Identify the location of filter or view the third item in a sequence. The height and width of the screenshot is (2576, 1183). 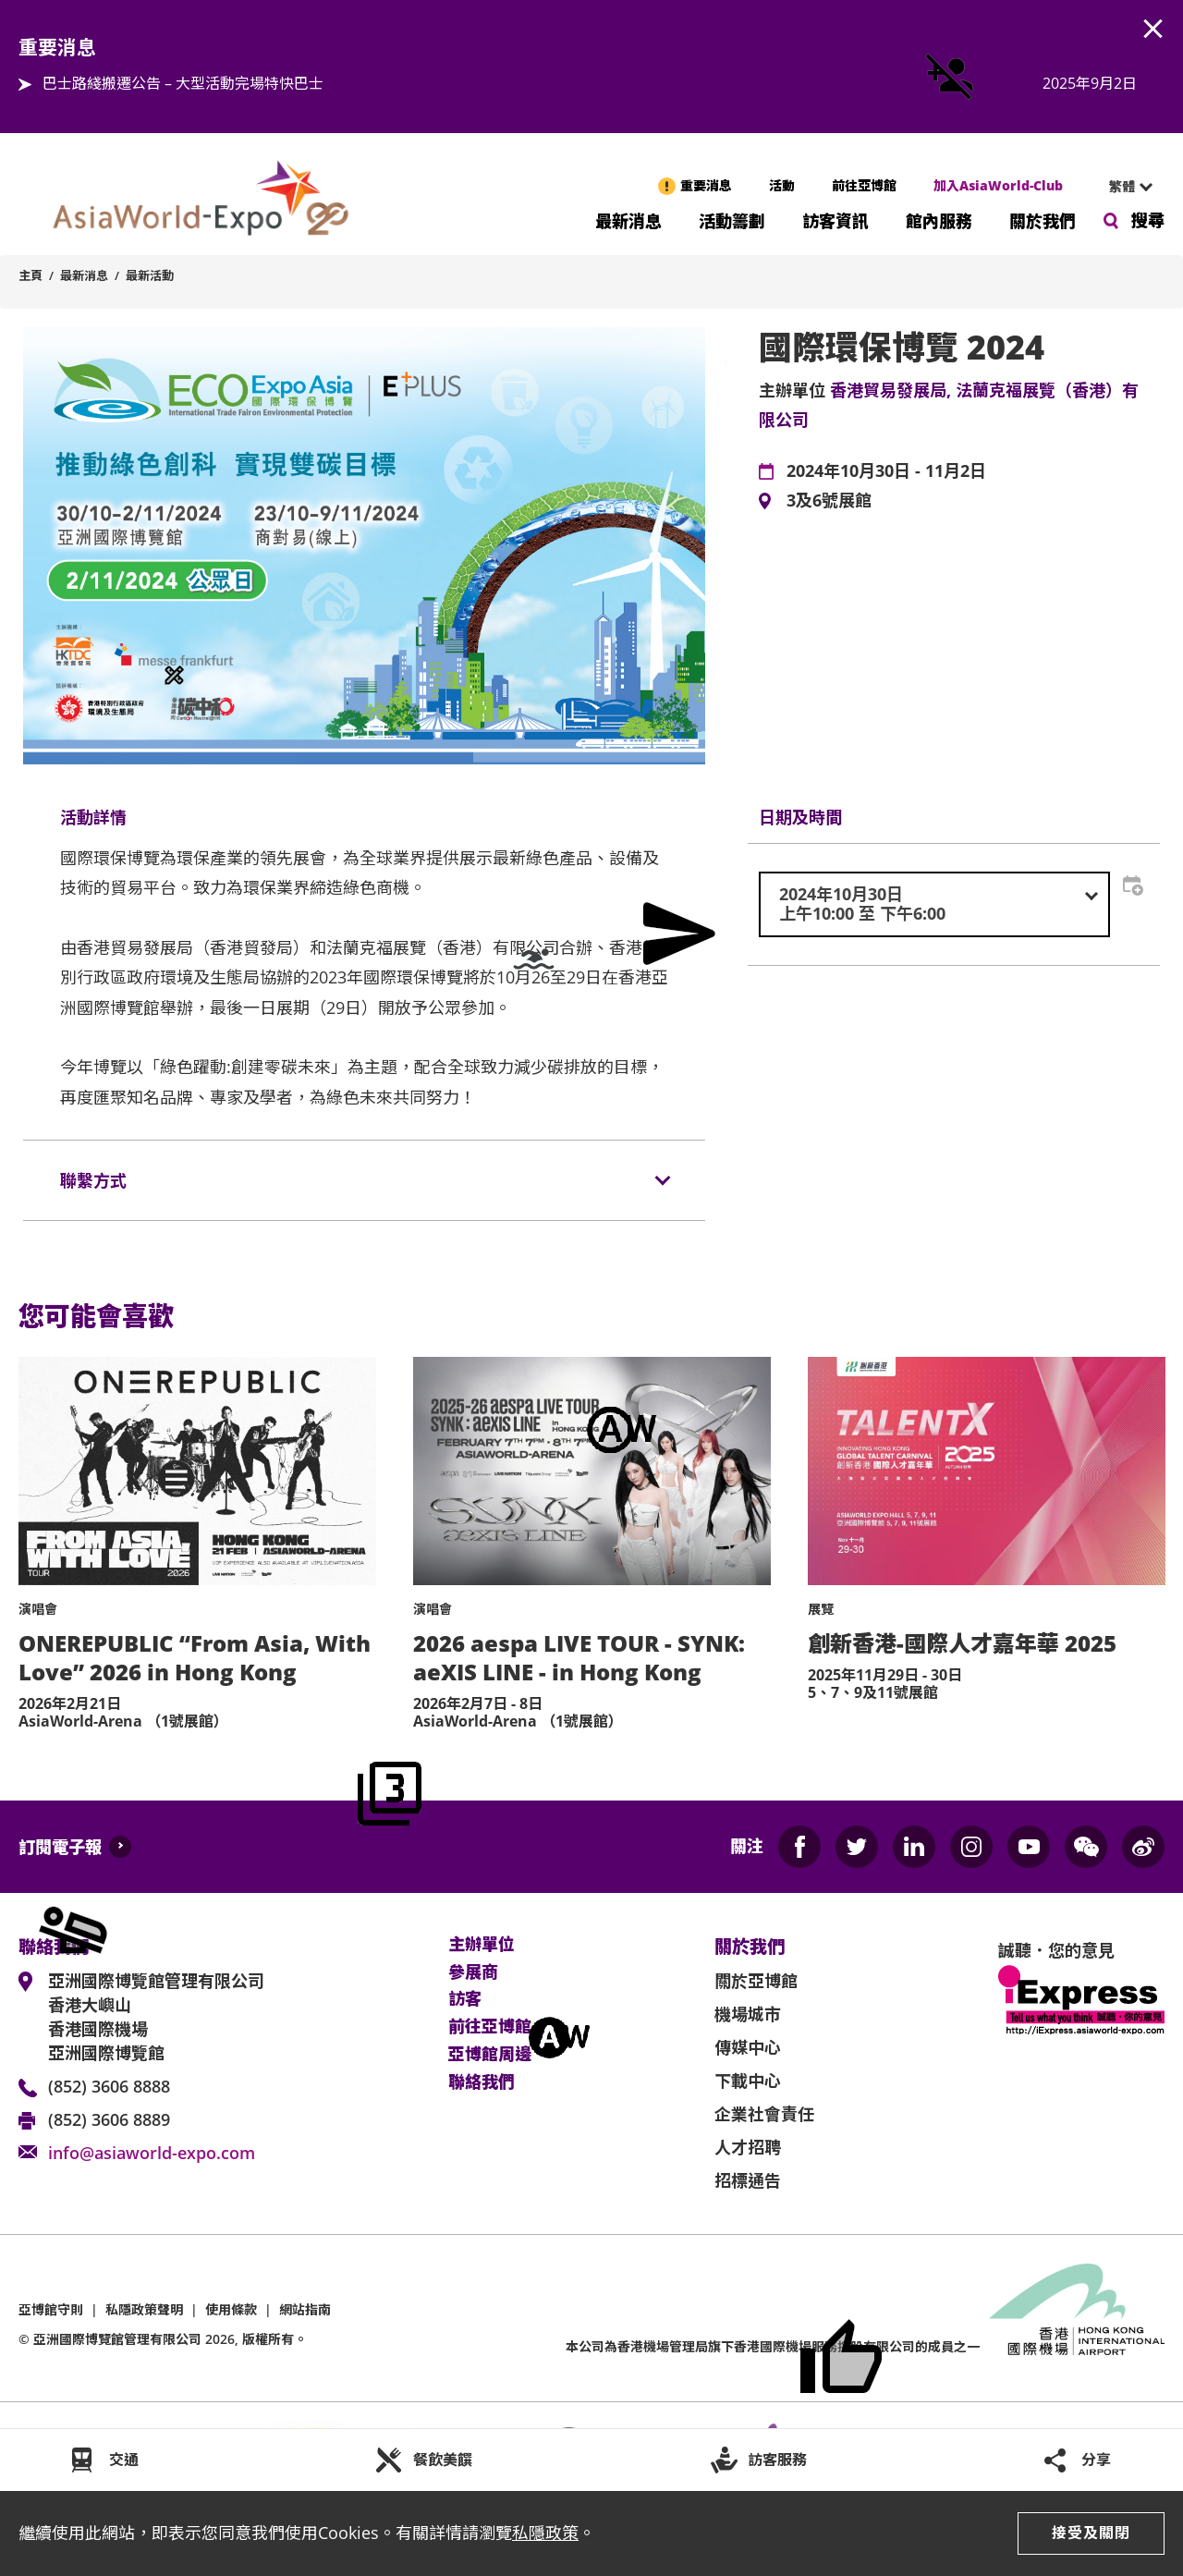
(389, 1793).